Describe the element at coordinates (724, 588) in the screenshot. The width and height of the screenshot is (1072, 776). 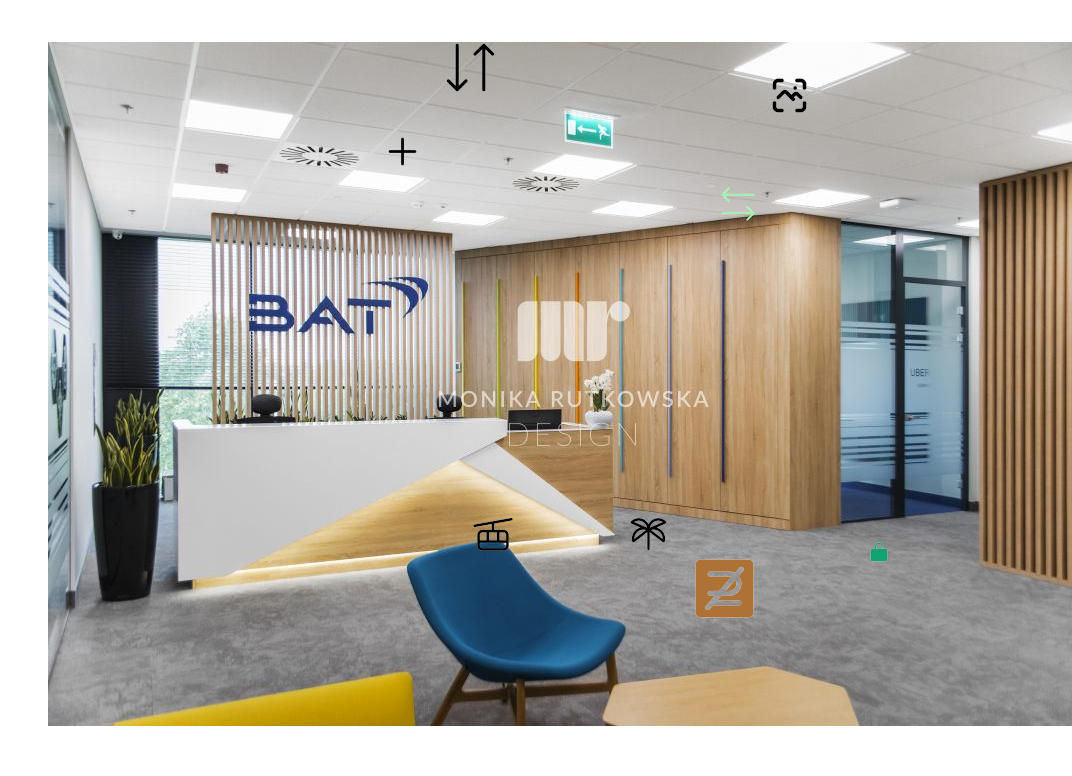
I see `indicates set is not a superset of another set` at that location.